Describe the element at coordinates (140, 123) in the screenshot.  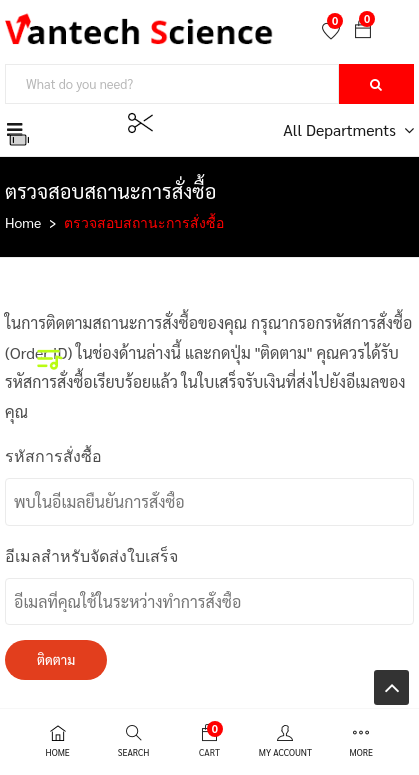
I see `cut selected content` at that location.